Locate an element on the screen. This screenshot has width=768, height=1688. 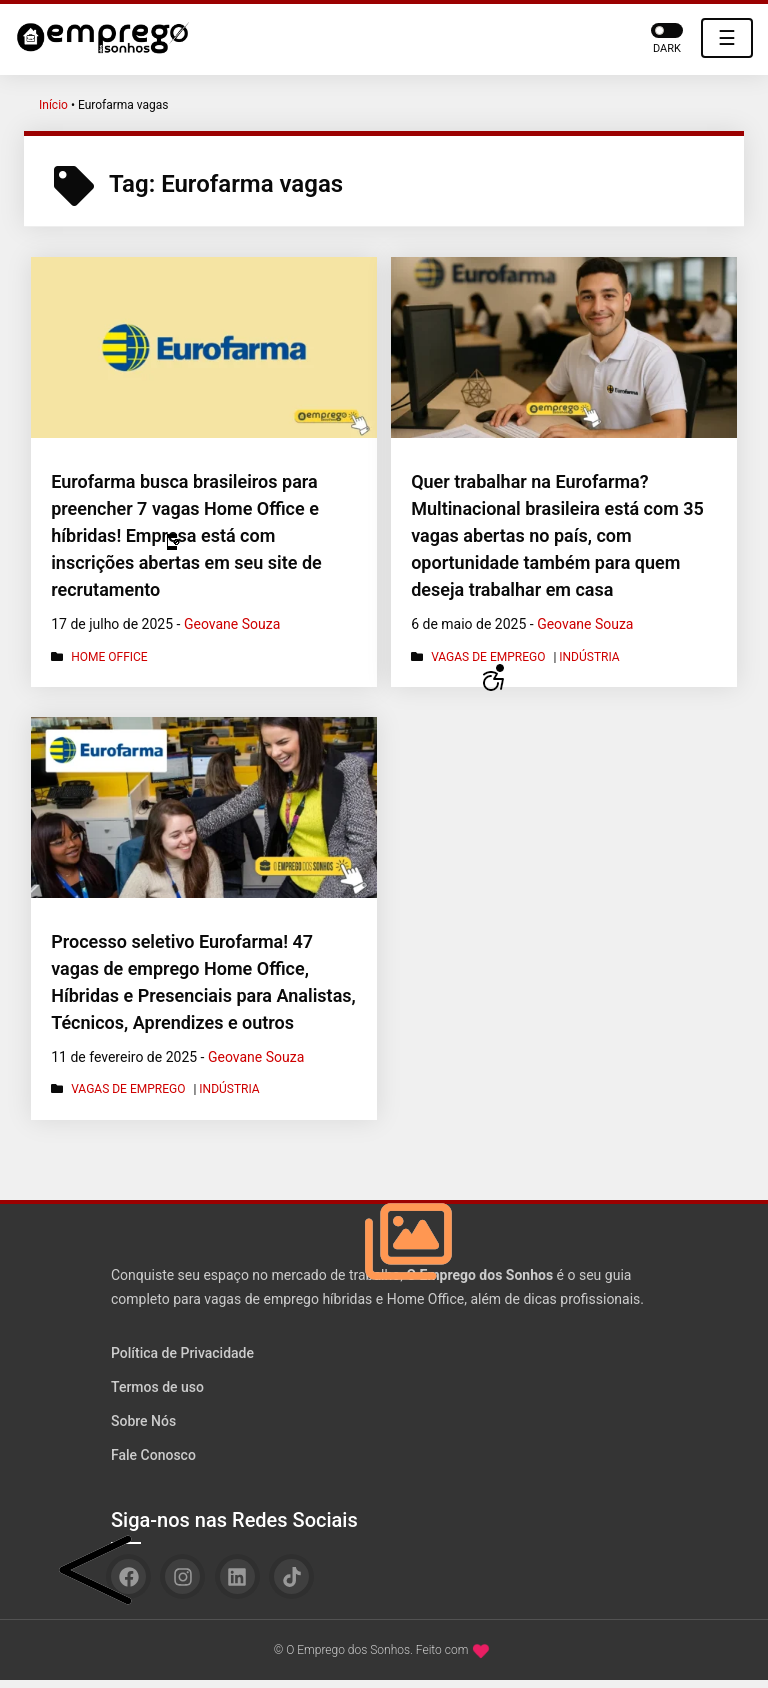
navigate back to previous screen is located at coordinates (97, 1570).